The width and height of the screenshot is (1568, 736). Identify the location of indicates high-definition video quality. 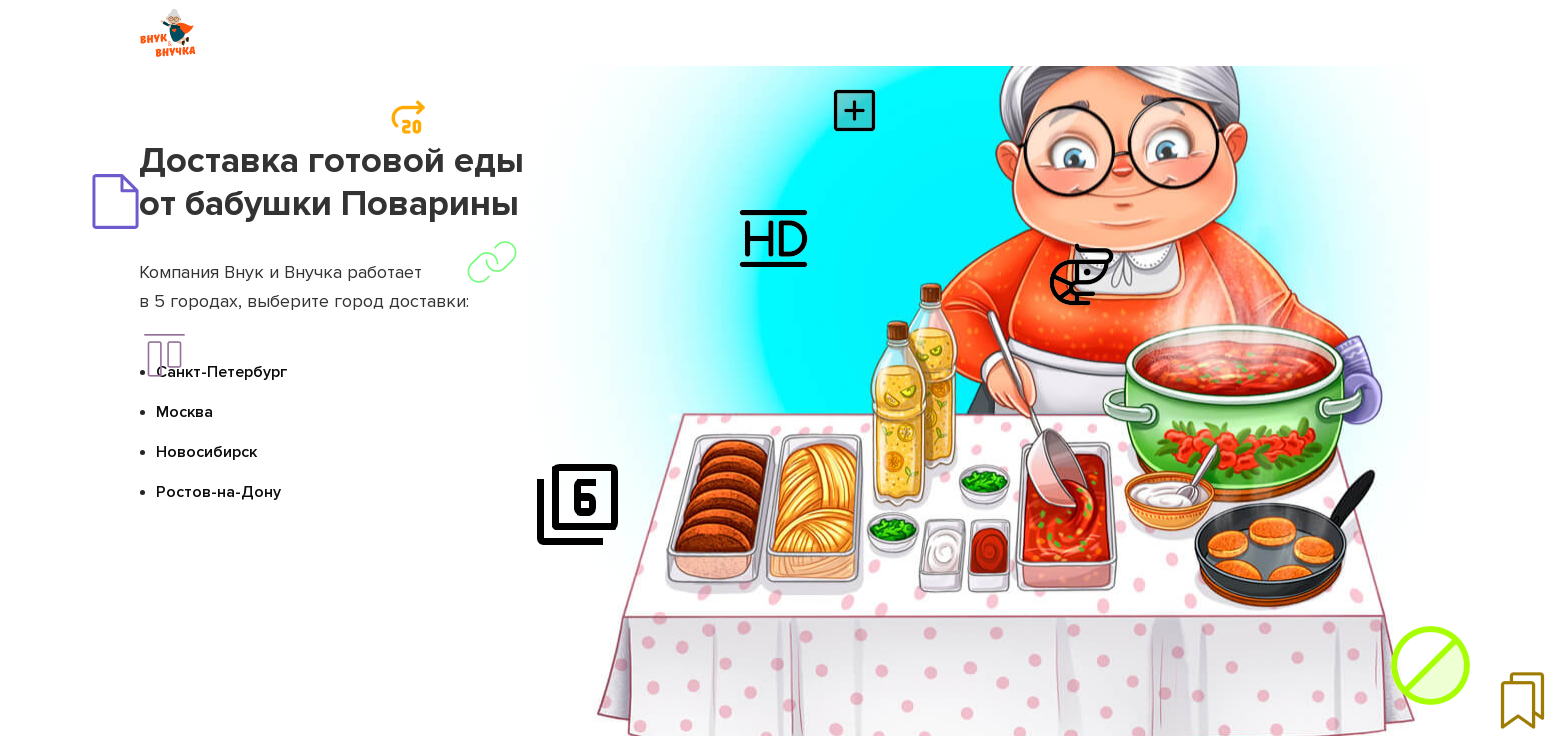
(773, 238).